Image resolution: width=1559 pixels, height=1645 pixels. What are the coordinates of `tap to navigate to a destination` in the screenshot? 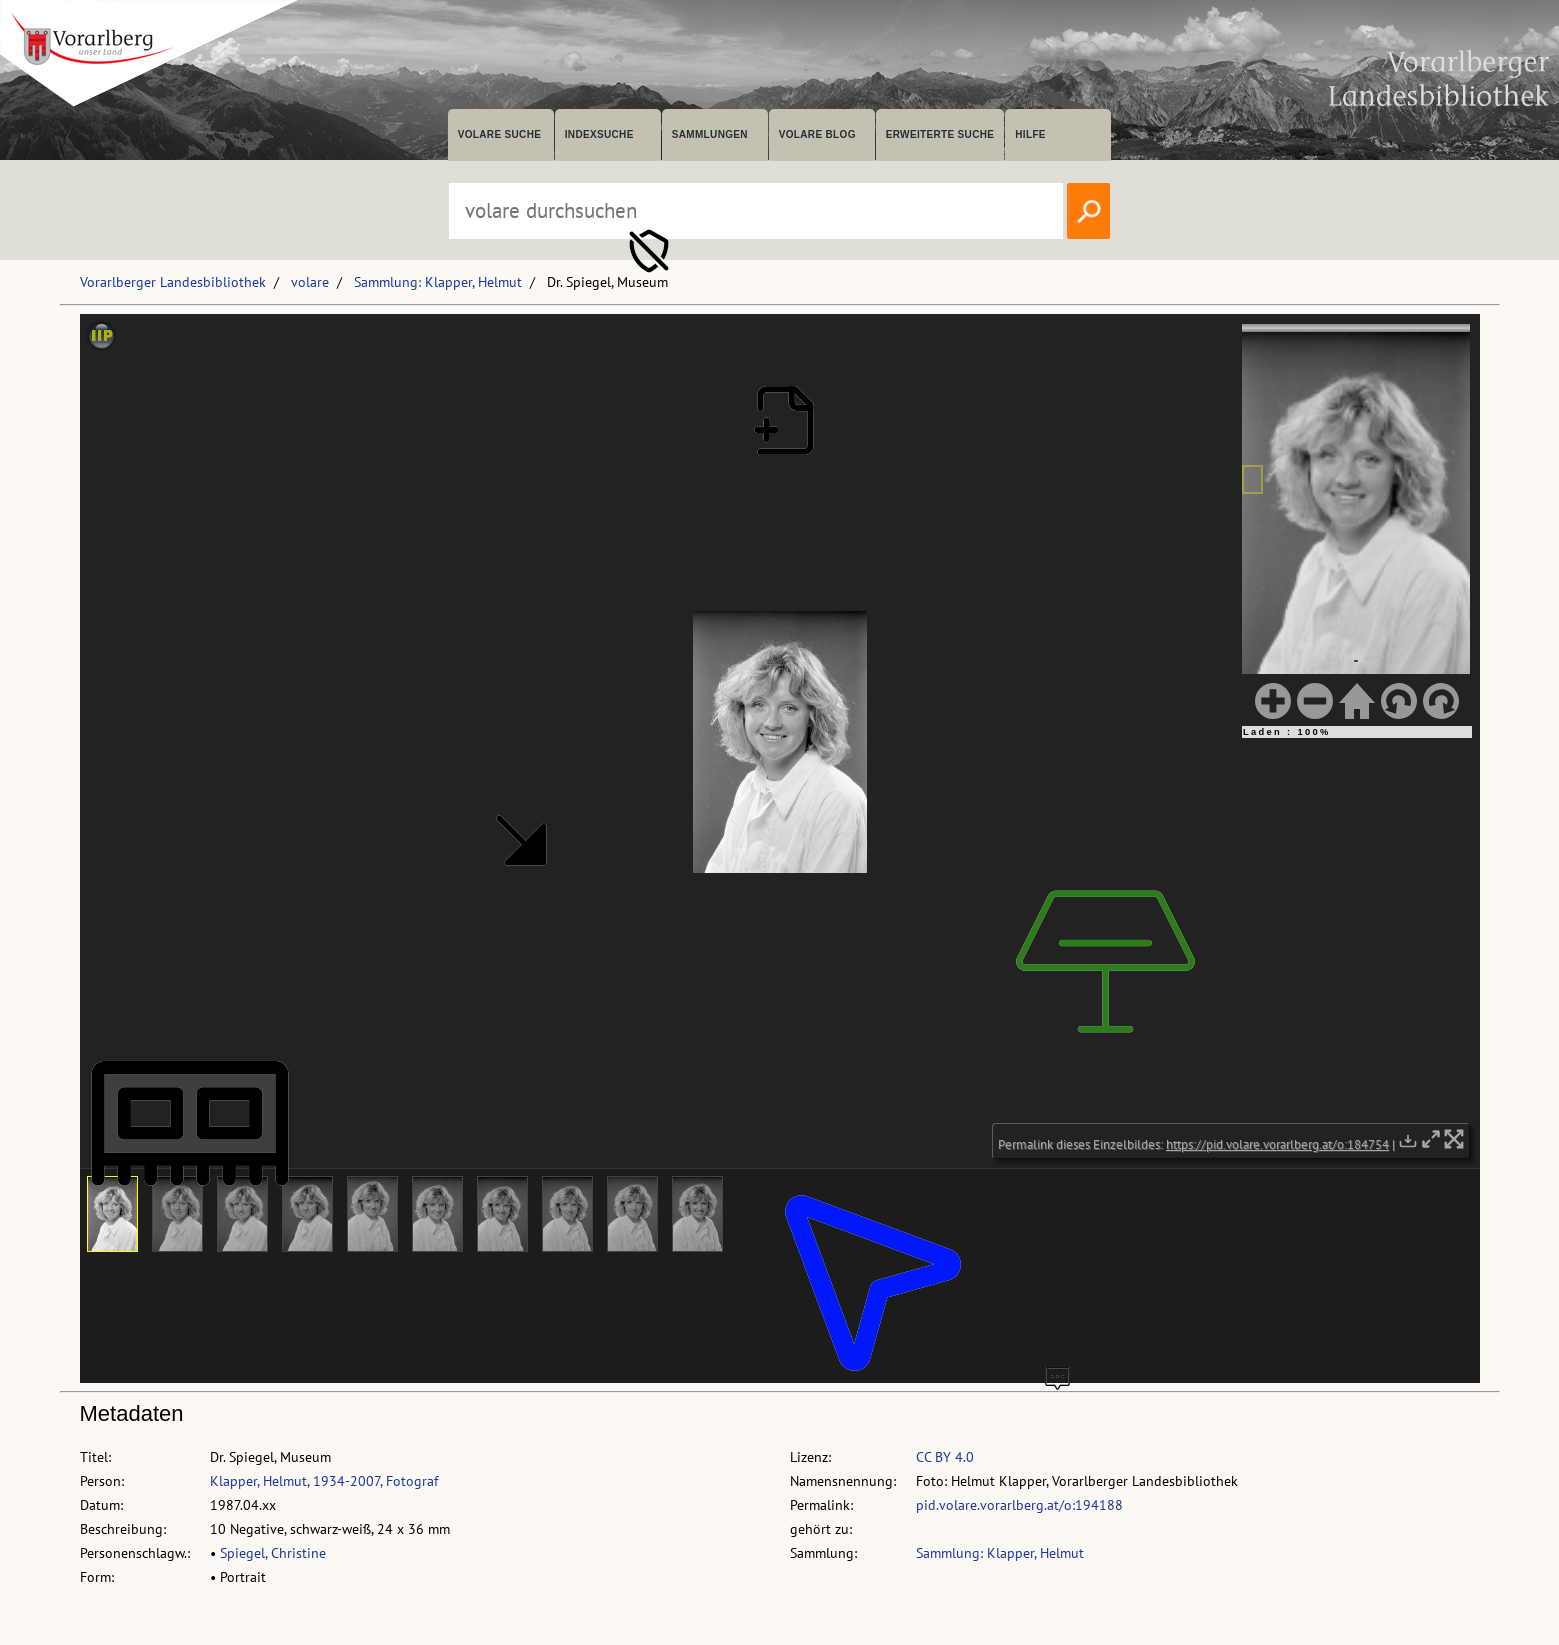 It's located at (860, 1270).